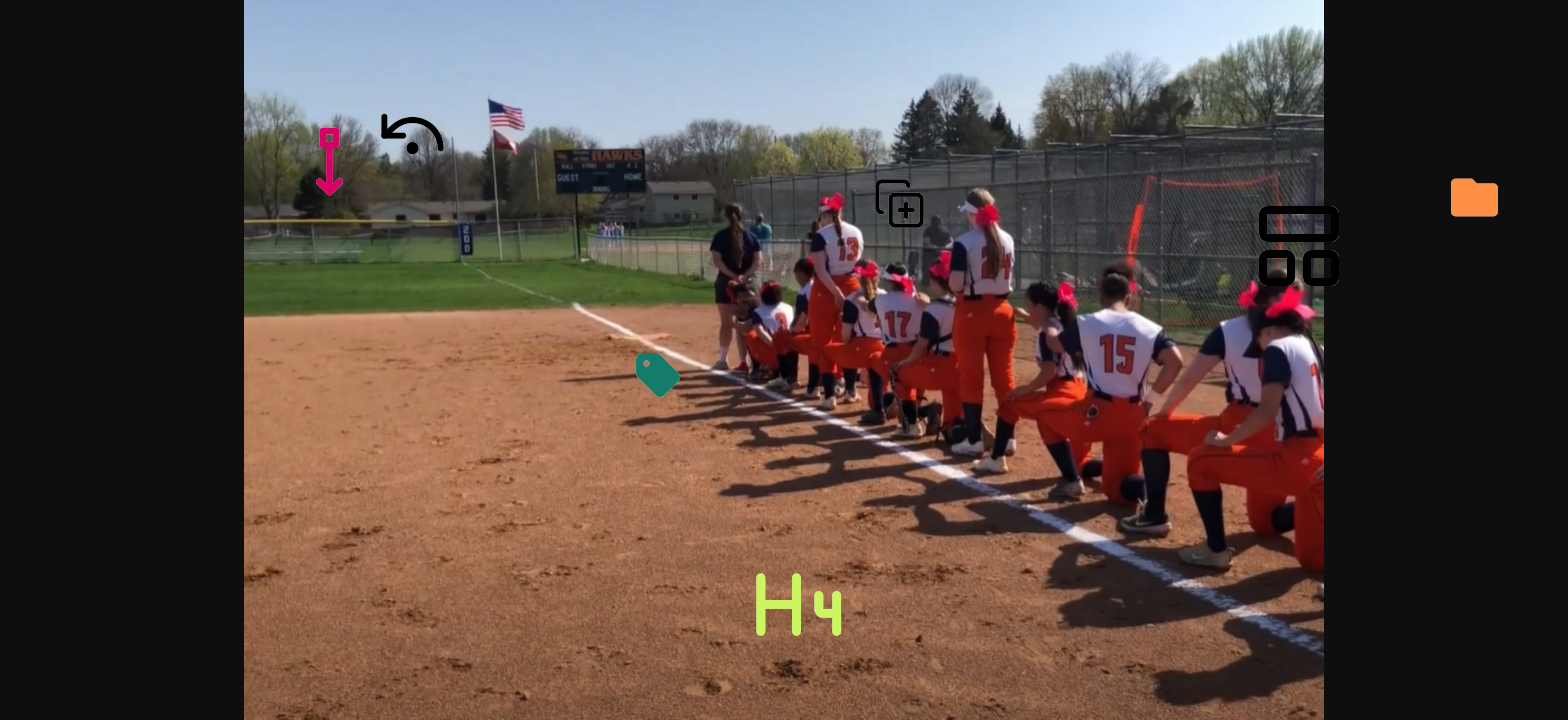  What do you see at coordinates (796, 604) in the screenshot?
I see `format text as heading level 4` at bounding box center [796, 604].